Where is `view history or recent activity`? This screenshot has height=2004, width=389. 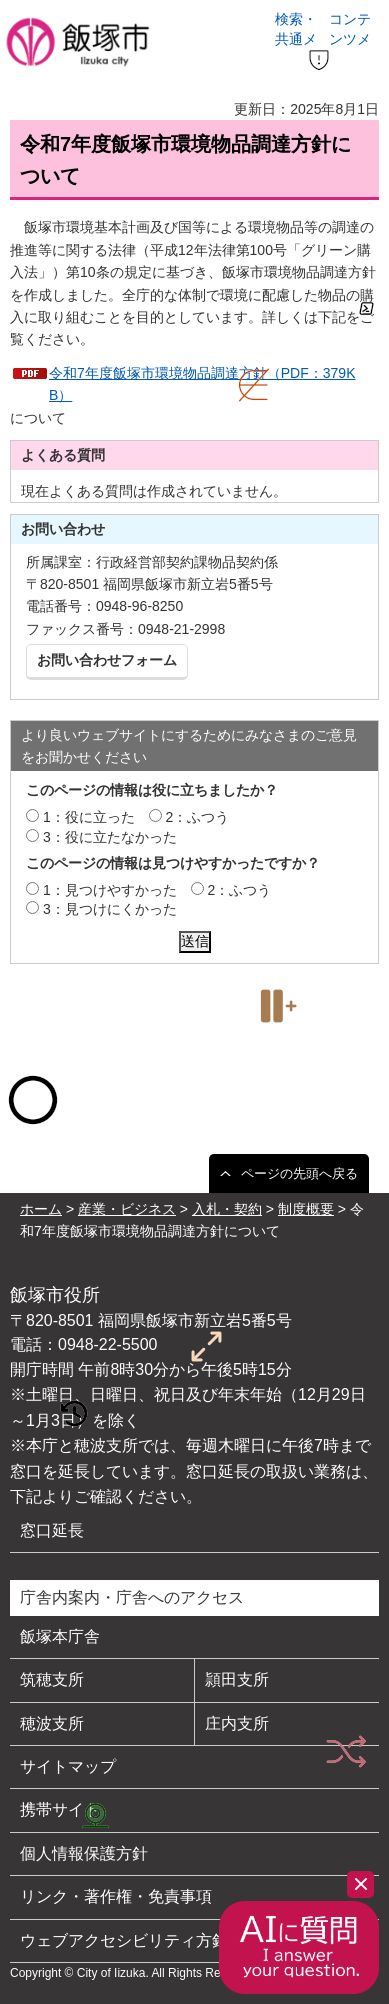
view history or recent activity is located at coordinates (74, 1413).